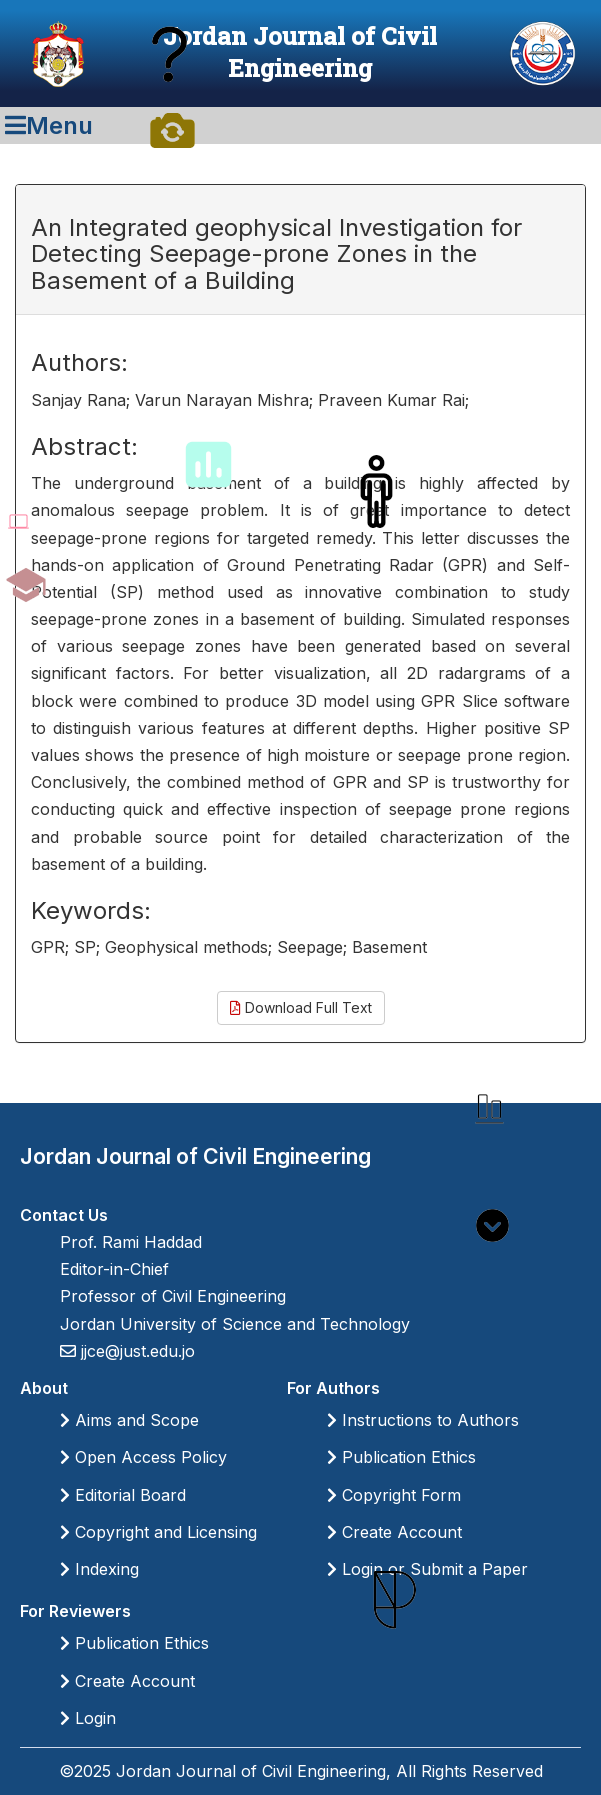 The image size is (601, 1795). Describe the element at coordinates (169, 55) in the screenshot. I see `access help or support options` at that location.